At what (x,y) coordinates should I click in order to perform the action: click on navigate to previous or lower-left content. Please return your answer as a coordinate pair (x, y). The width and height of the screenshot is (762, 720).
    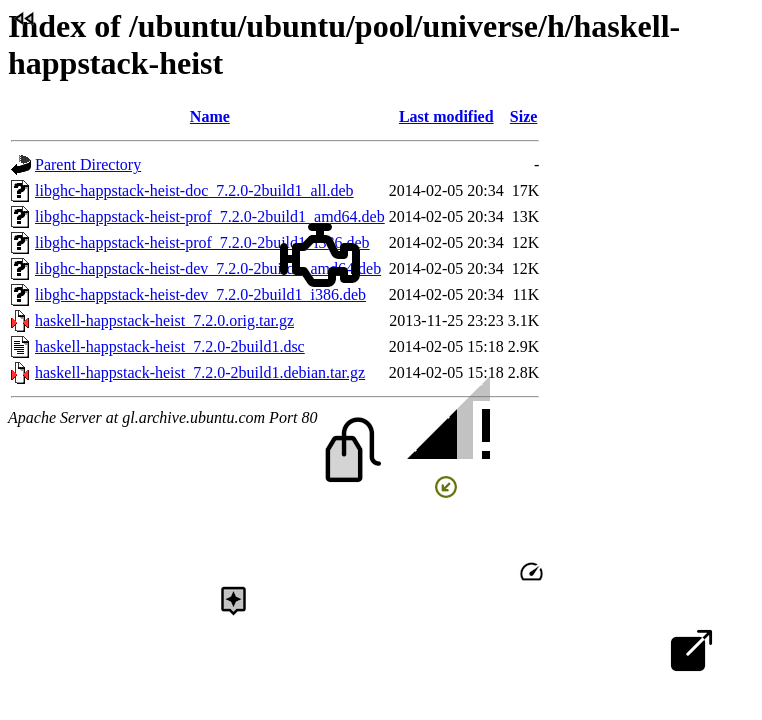
    Looking at the image, I should click on (446, 487).